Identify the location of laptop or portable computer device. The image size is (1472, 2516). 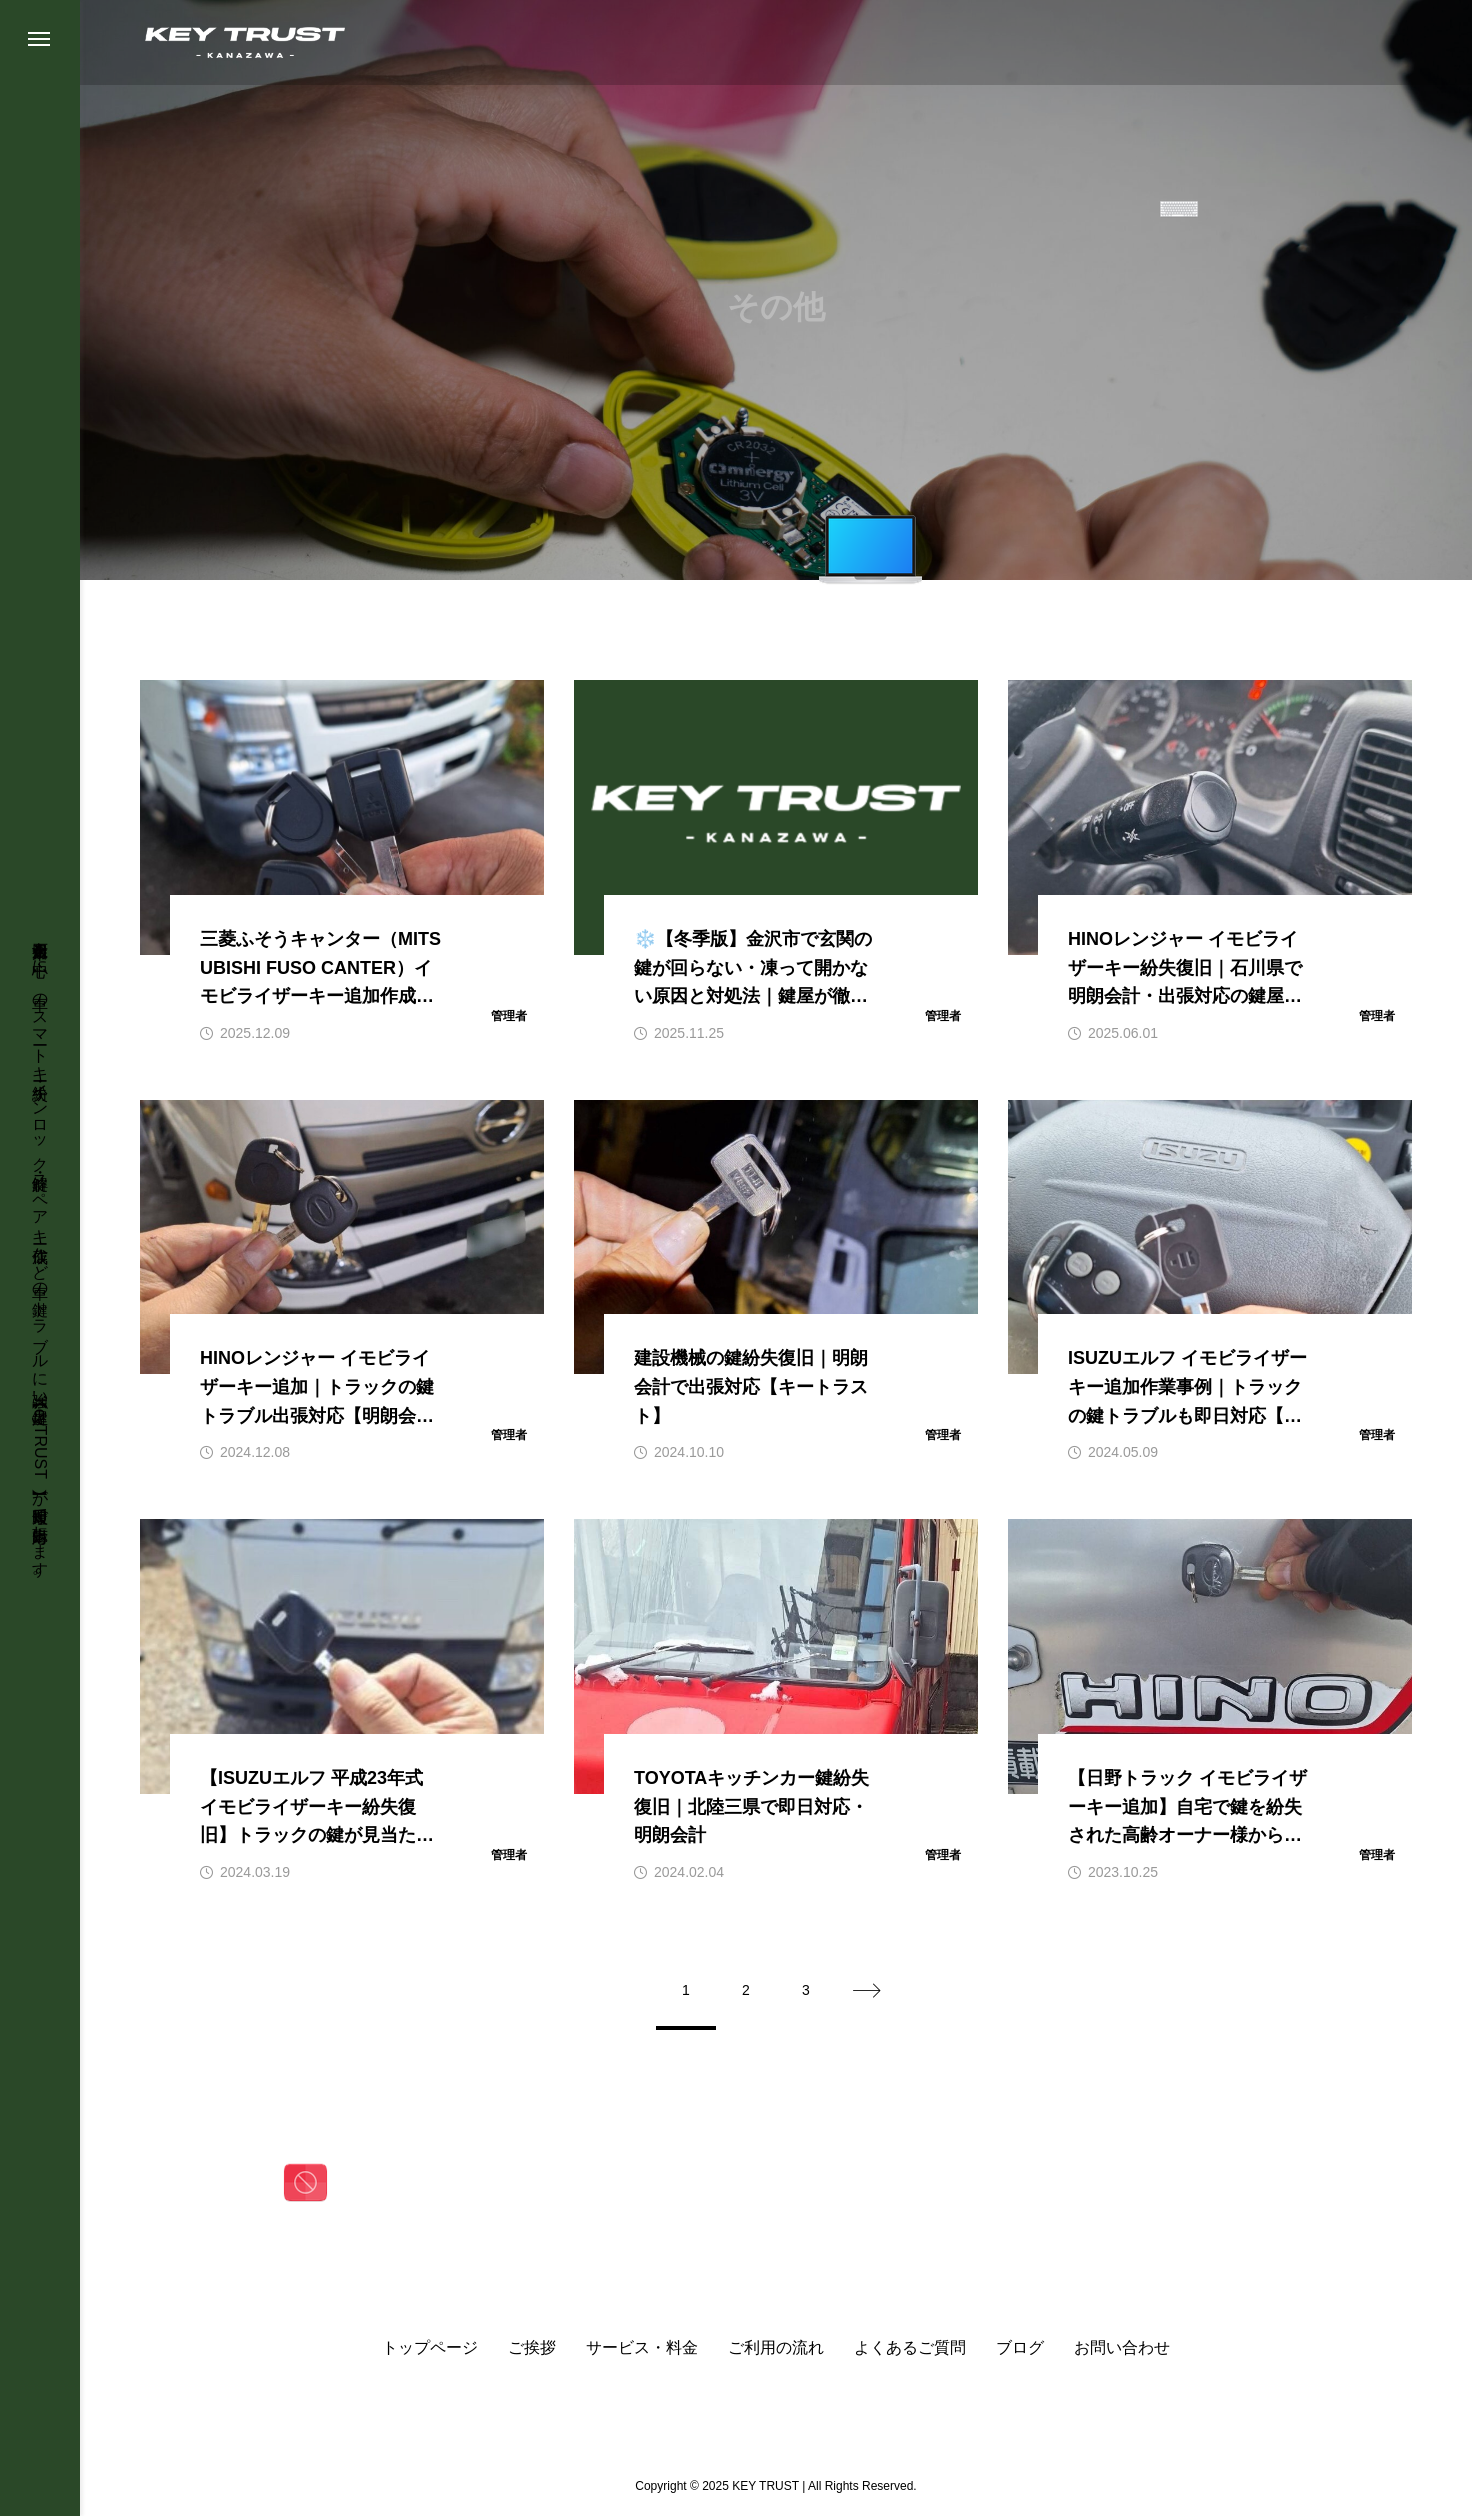
(870, 547).